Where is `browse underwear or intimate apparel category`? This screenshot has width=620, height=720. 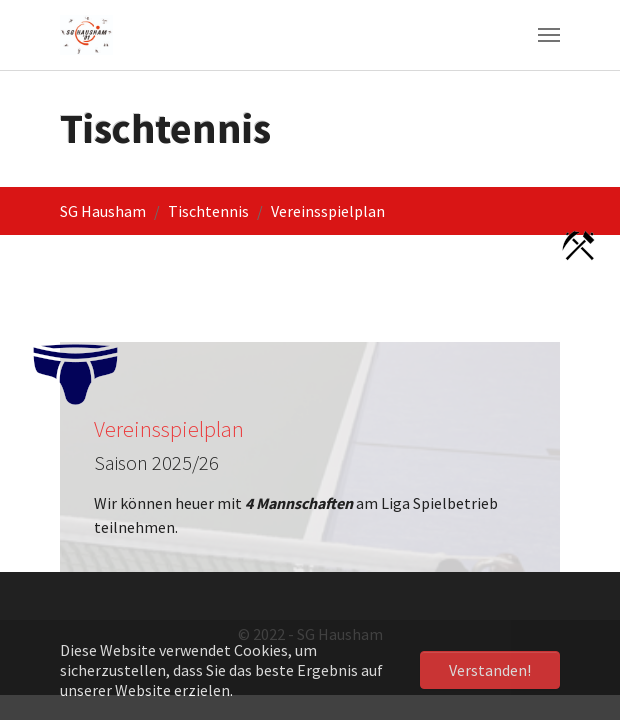 browse underwear or intimate apparel category is located at coordinates (75, 368).